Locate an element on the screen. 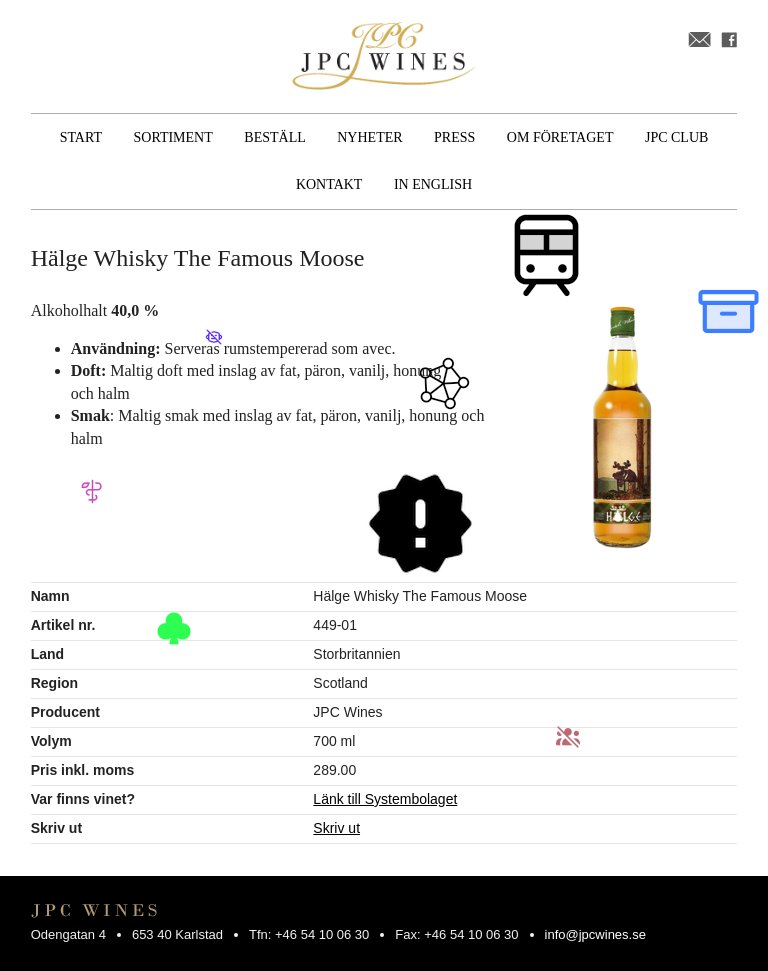 The height and width of the screenshot is (971, 768). indicates new or recently added content is located at coordinates (420, 523).